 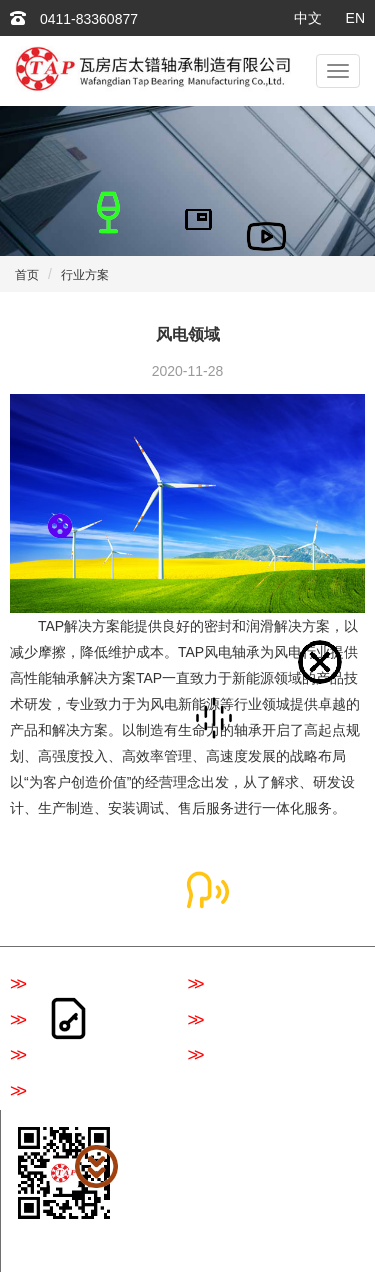 I want to click on enable picture-in-picture mode, so click(x=198, y=219).